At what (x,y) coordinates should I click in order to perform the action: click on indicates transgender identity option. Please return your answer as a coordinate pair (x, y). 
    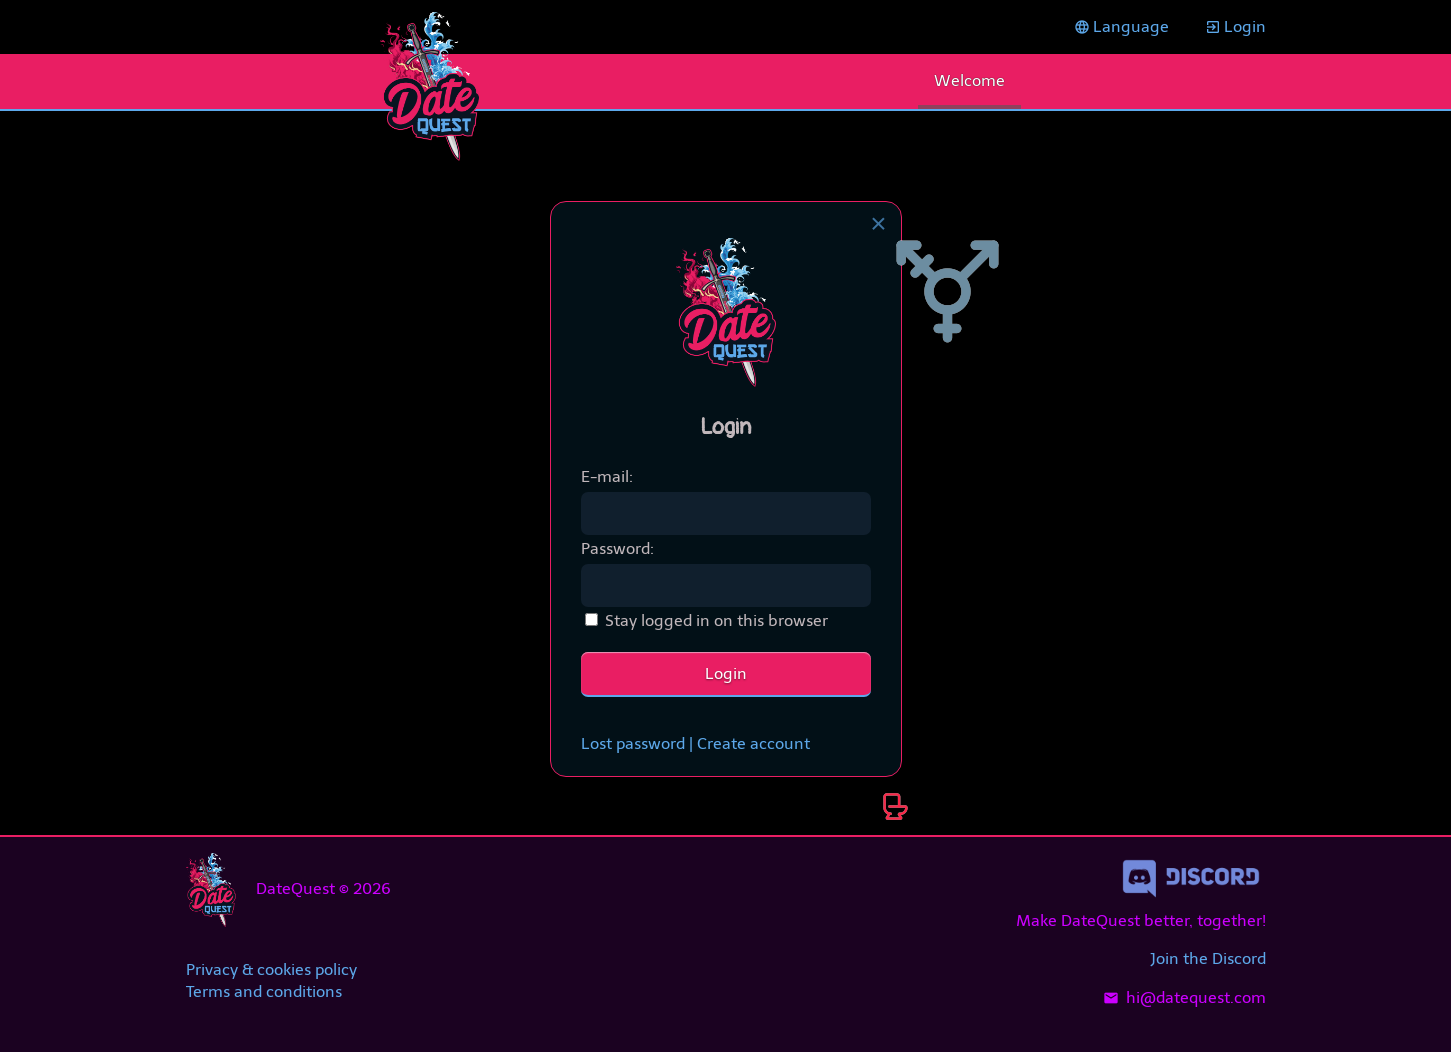
    Looking at the image, I should click on (947, 291).